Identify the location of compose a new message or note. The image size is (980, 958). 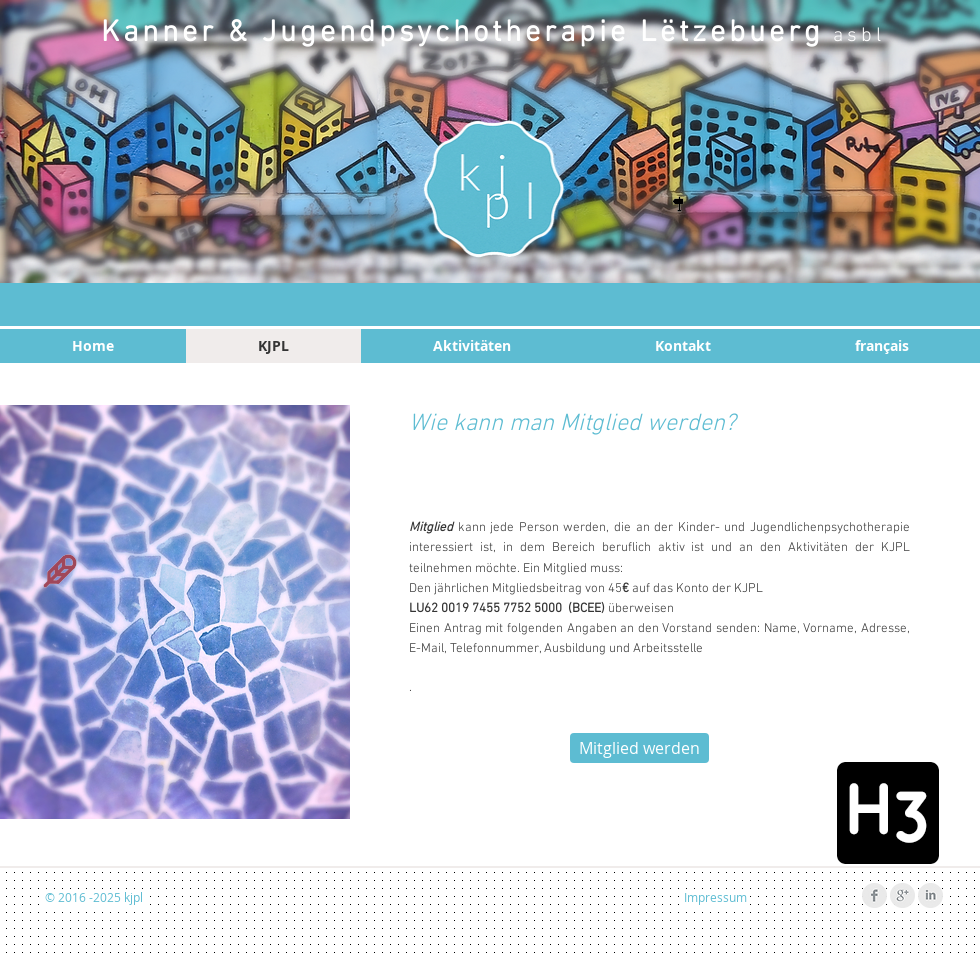
(60, 571).